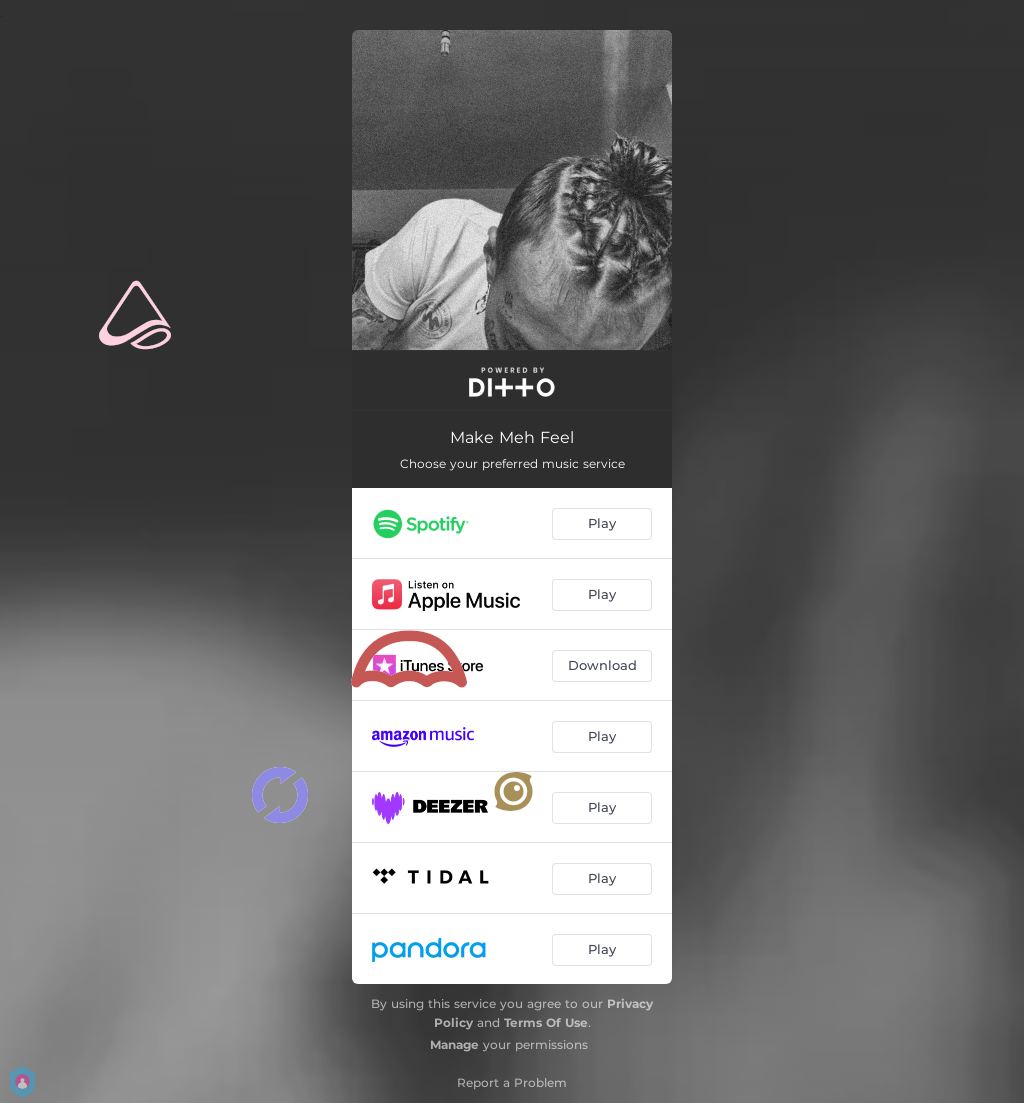  Describe the element at coordinates (280, 795) in the screenshot. I see `open MLflow machine learning platform` at that location.